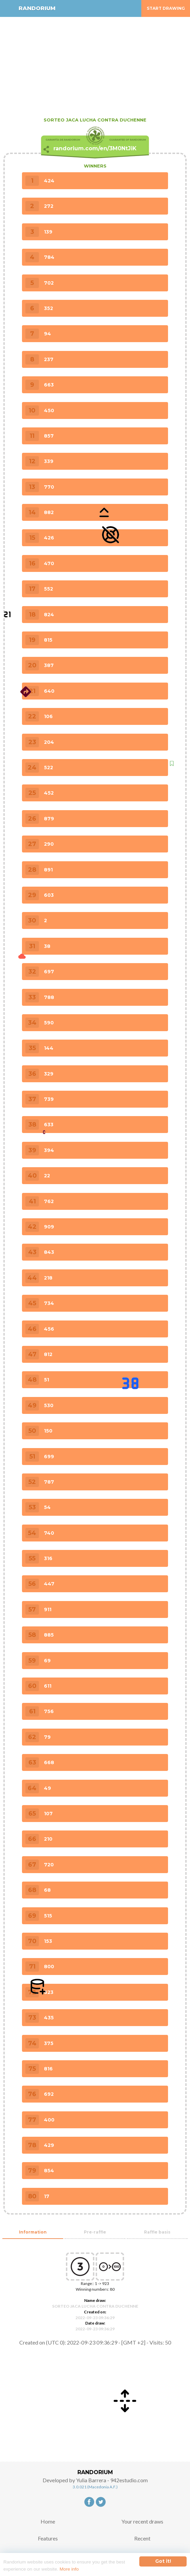 Image resolution: width=190 pixels, height=2576 pixels. What do you see at coordinates (125, 2401) in the screenshot?
I see `expand collapsed content vertically` at bounding box center [125, 2401].